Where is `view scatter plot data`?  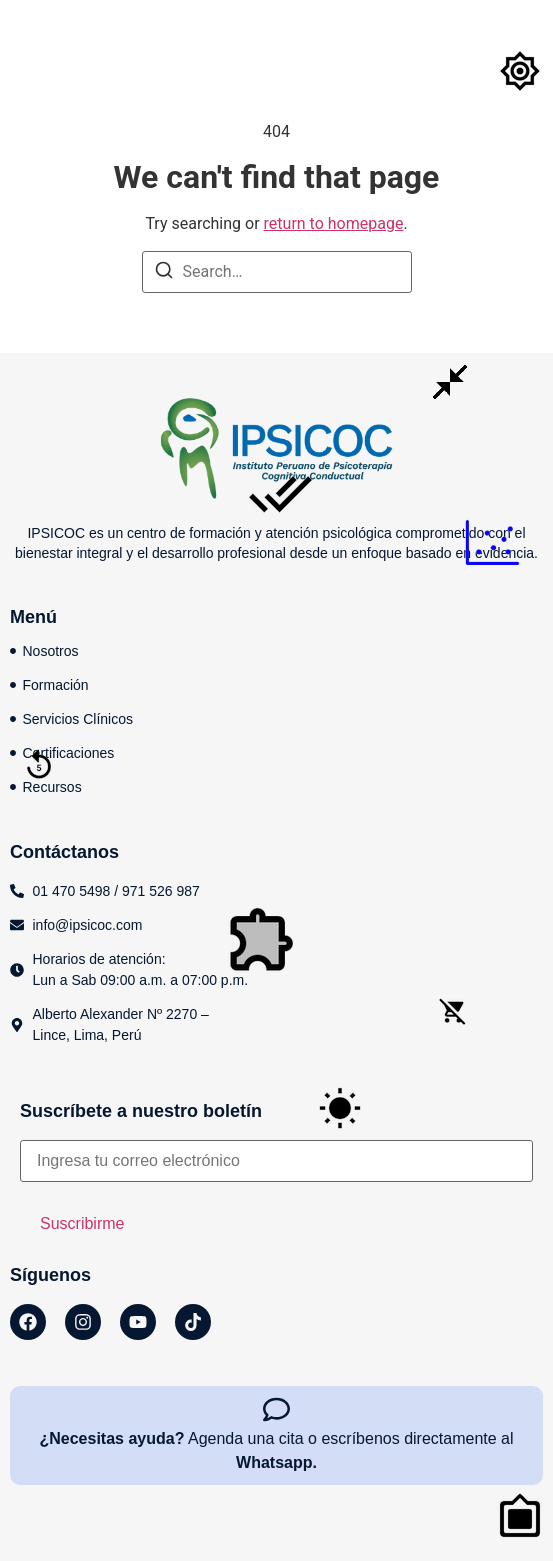
view scatter plot data is located at coordinates (492, 542).